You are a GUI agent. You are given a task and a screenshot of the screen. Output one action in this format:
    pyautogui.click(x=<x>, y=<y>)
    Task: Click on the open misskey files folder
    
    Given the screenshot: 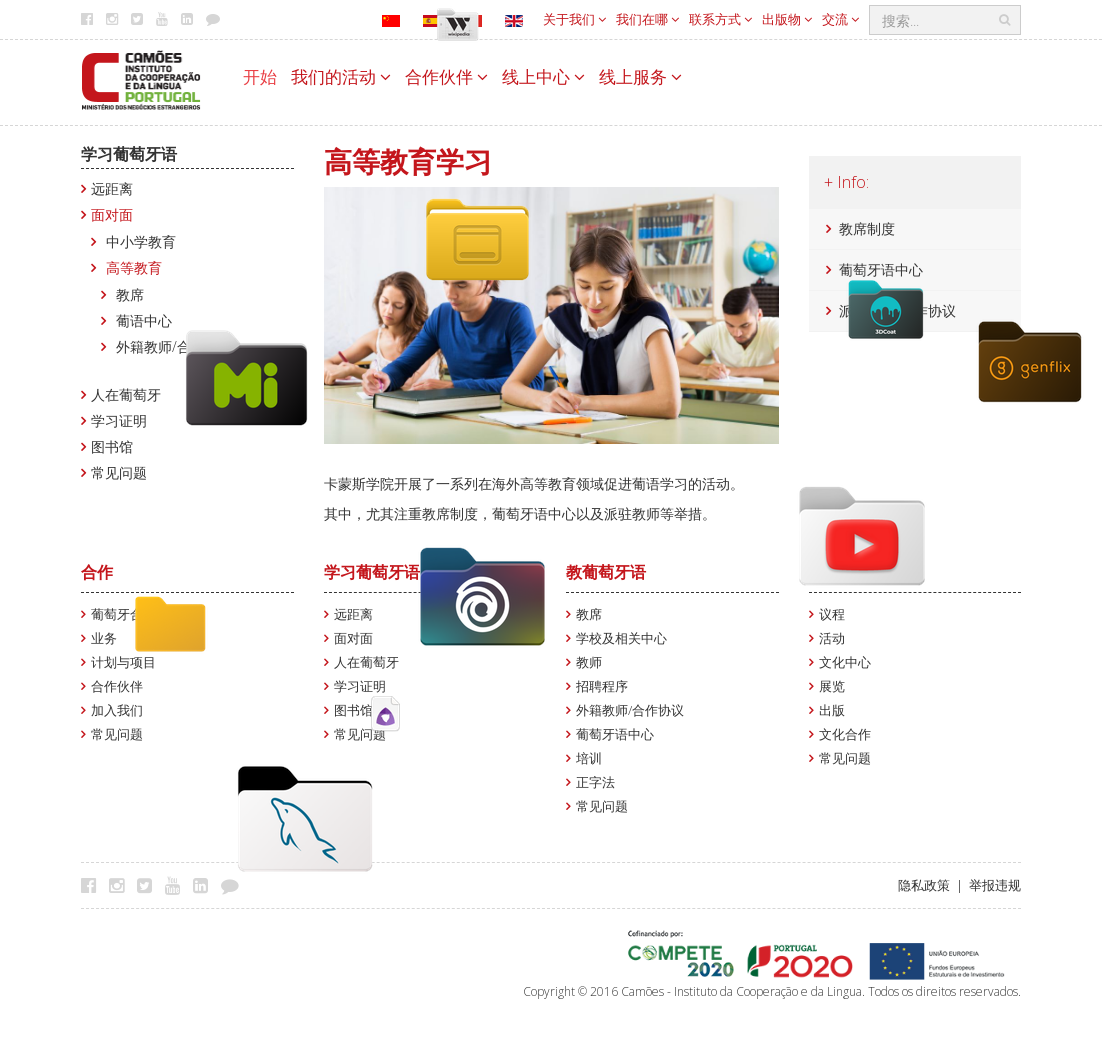 What is the action you would take?
    pyautogui.click(x=246, y=381)
    